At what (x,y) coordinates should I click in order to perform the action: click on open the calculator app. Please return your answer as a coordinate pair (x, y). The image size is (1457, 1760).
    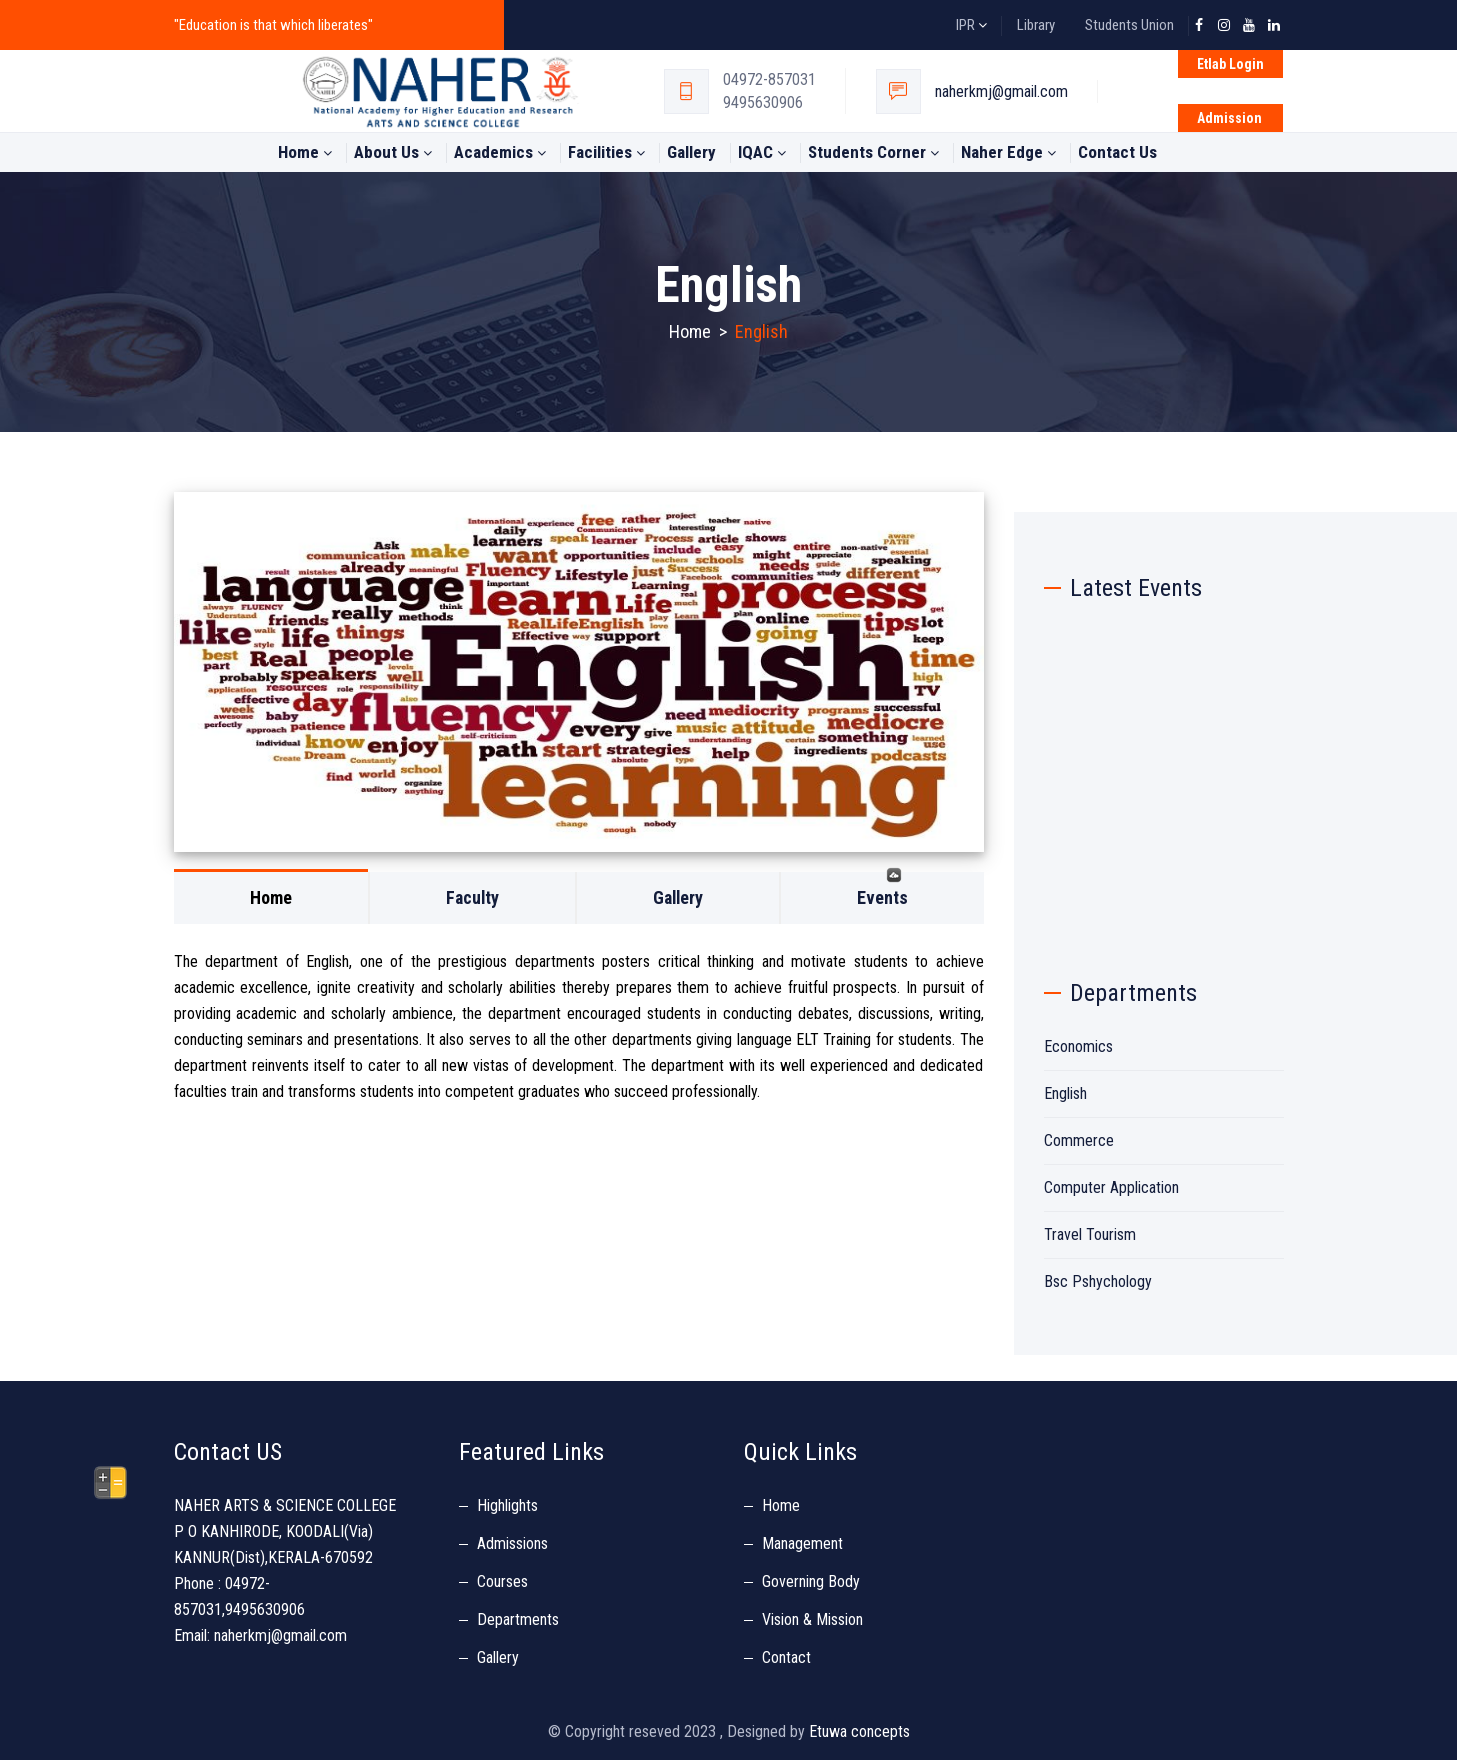
    Looking at the image, I should click on (110, 1482).